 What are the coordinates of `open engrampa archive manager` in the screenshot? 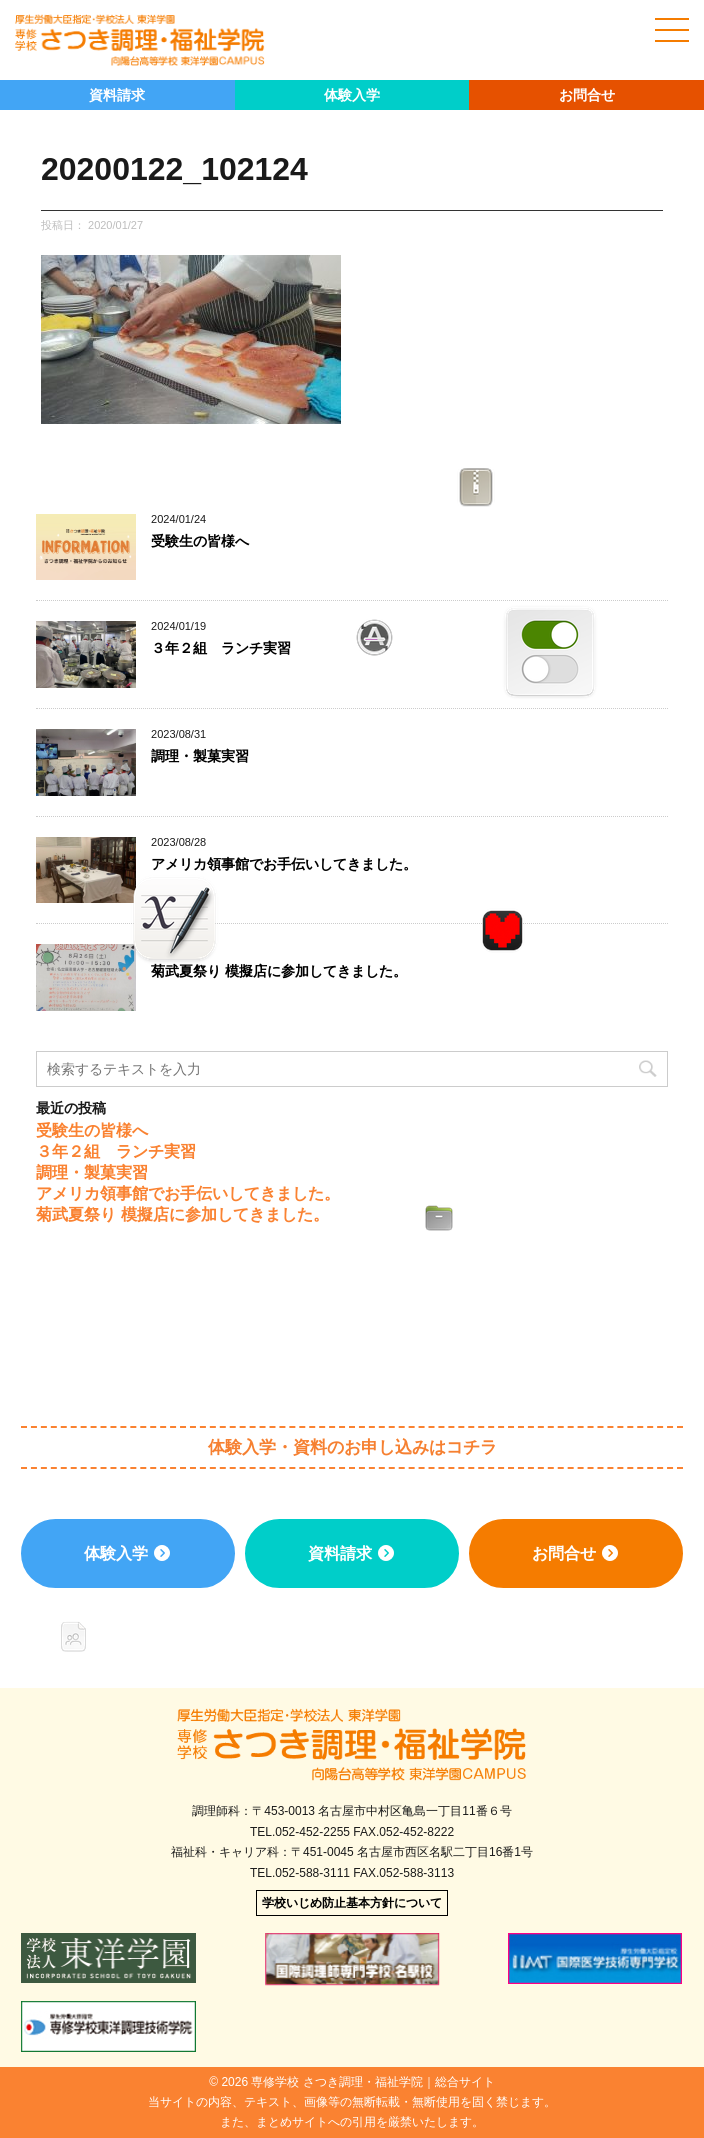 It's located at (476, 487).